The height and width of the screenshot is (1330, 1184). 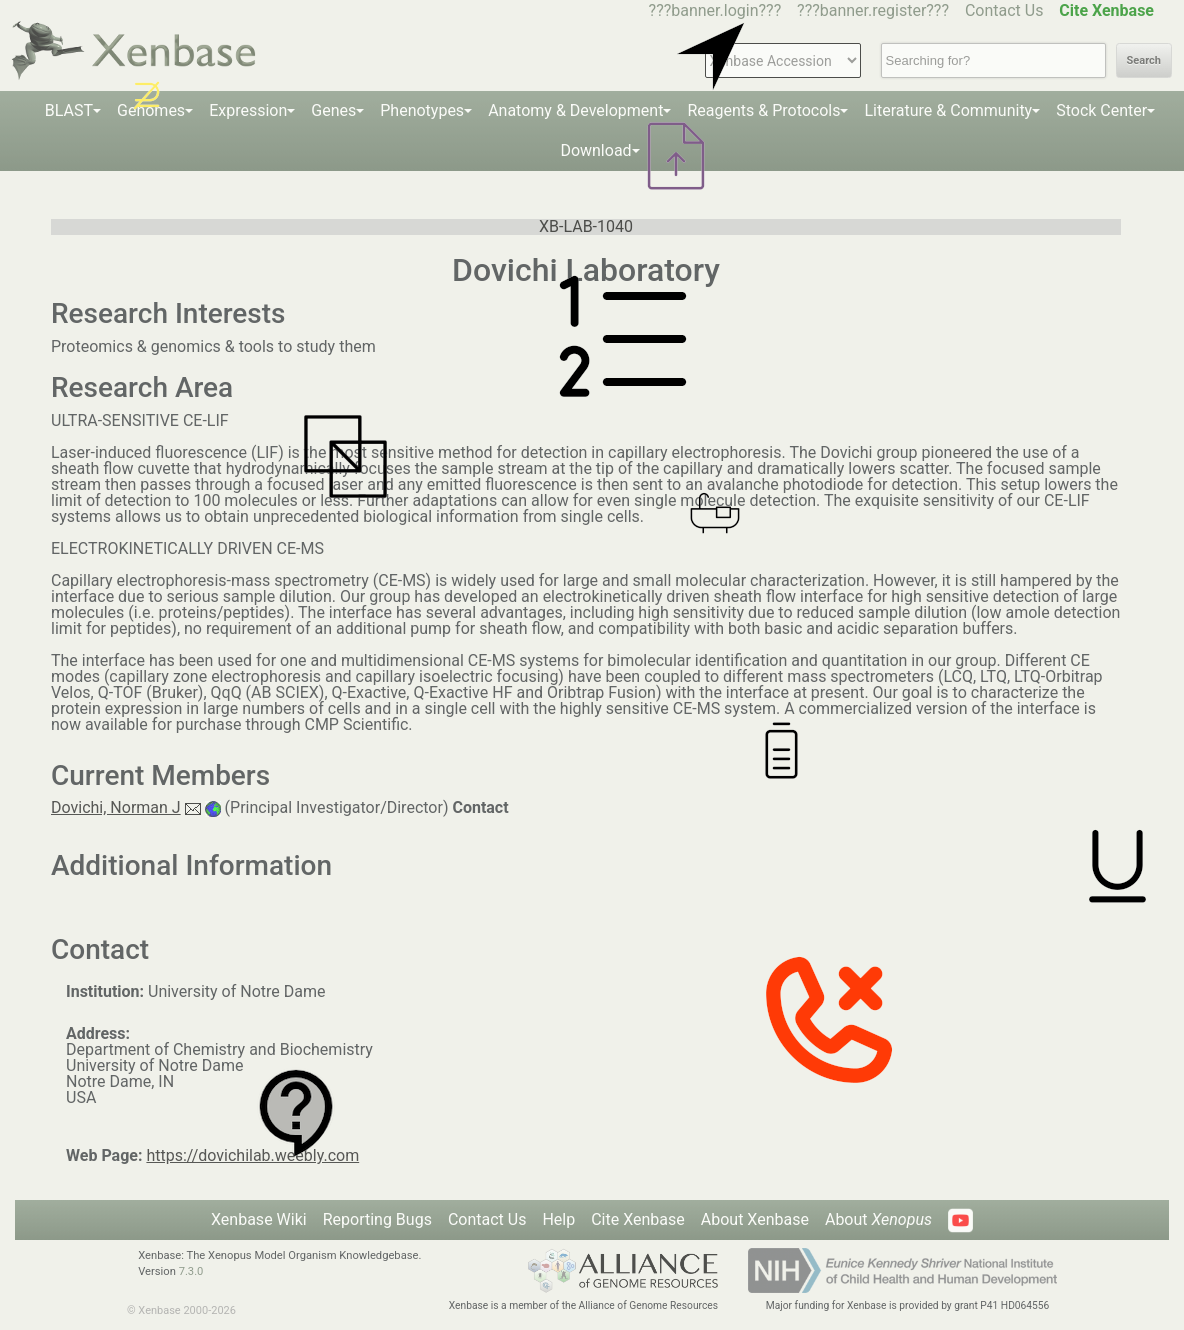 I want to click on view bathroom amenities, so click(x=715, y=514).